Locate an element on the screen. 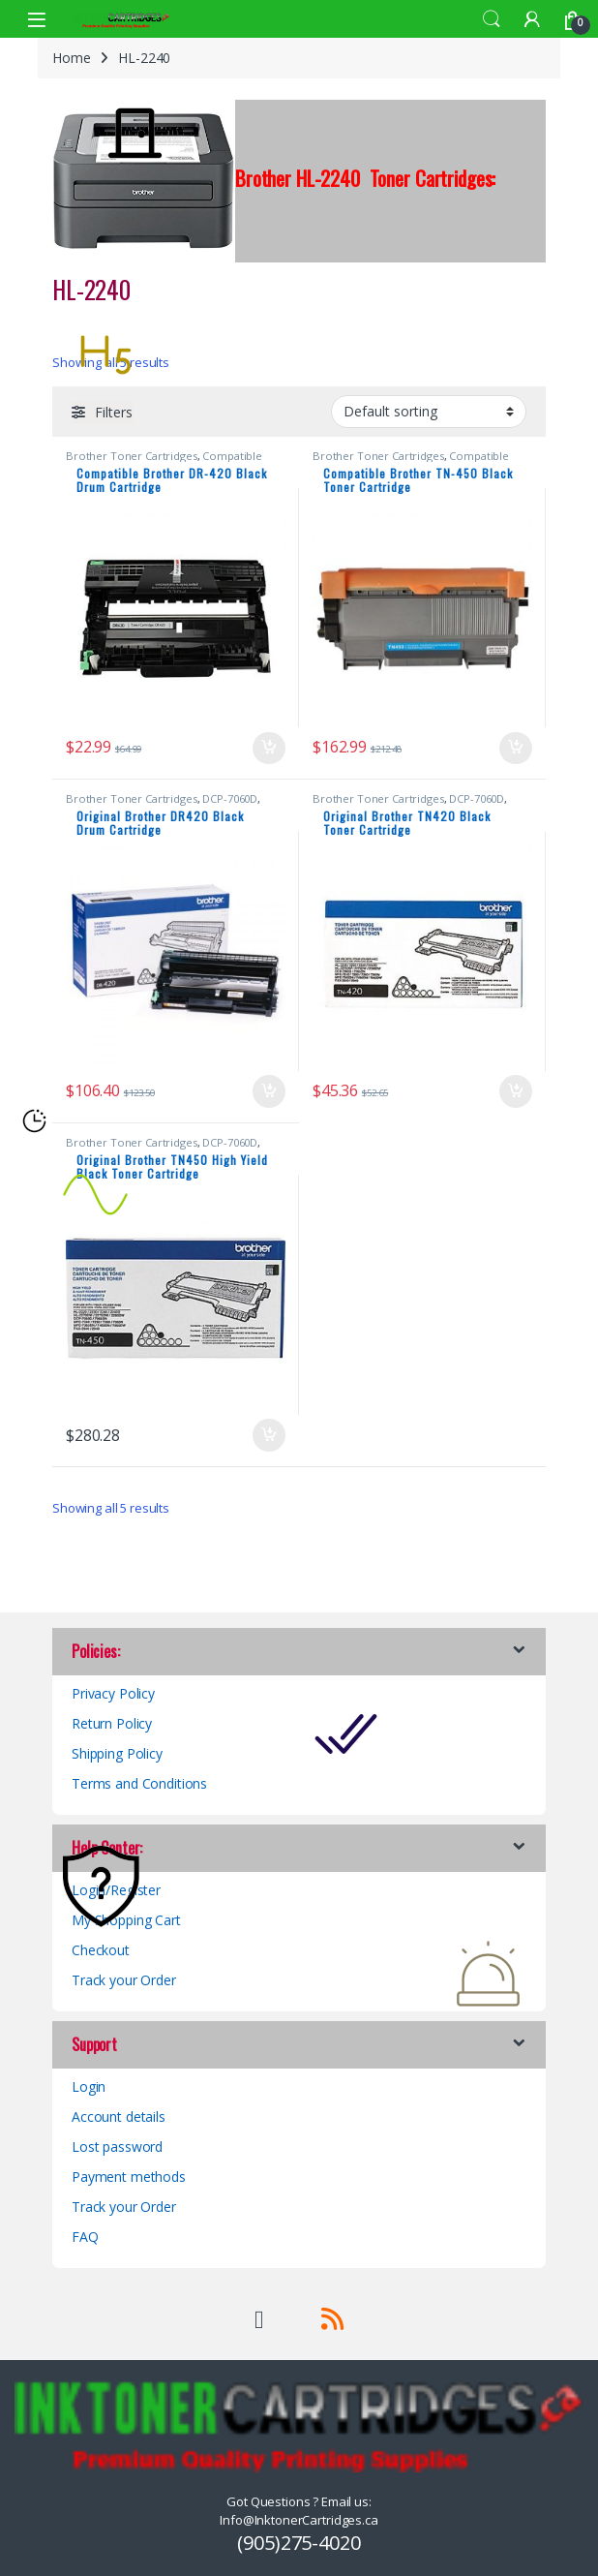 The height and width of the screenshot is (2576, 598). view remaining time on a countdown timer is located at coordinates (34, 1120).